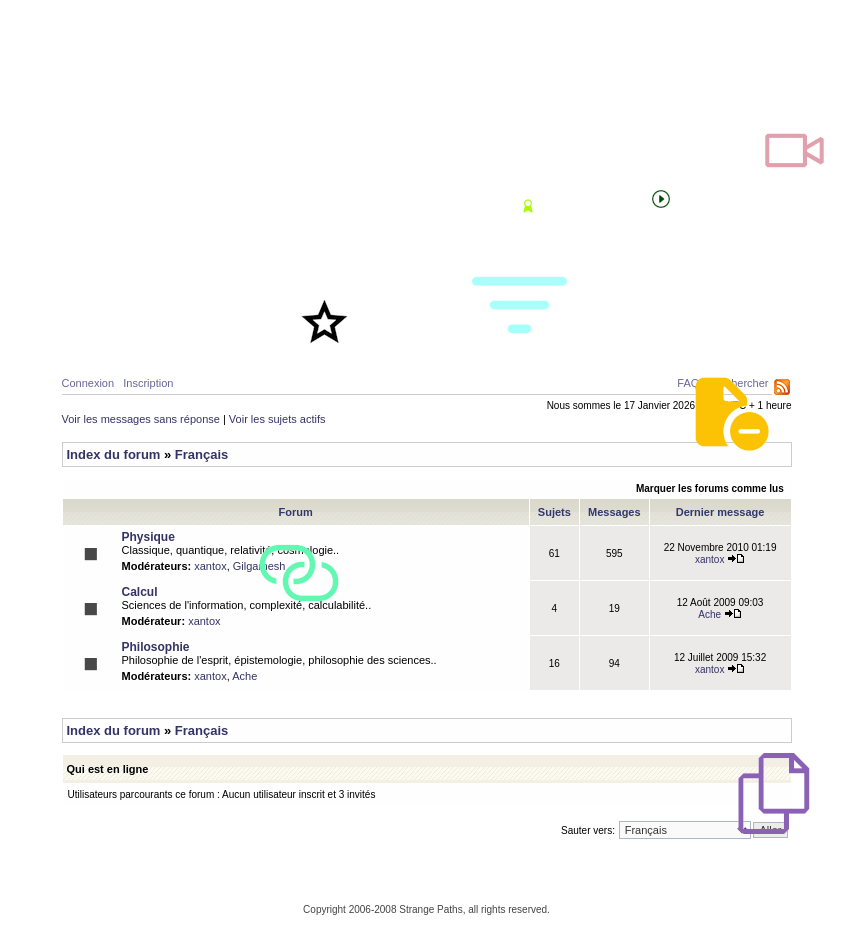  Describe the element at coordinates (519, 306) in the screenshot. I see `filter or sort list items` at that location.